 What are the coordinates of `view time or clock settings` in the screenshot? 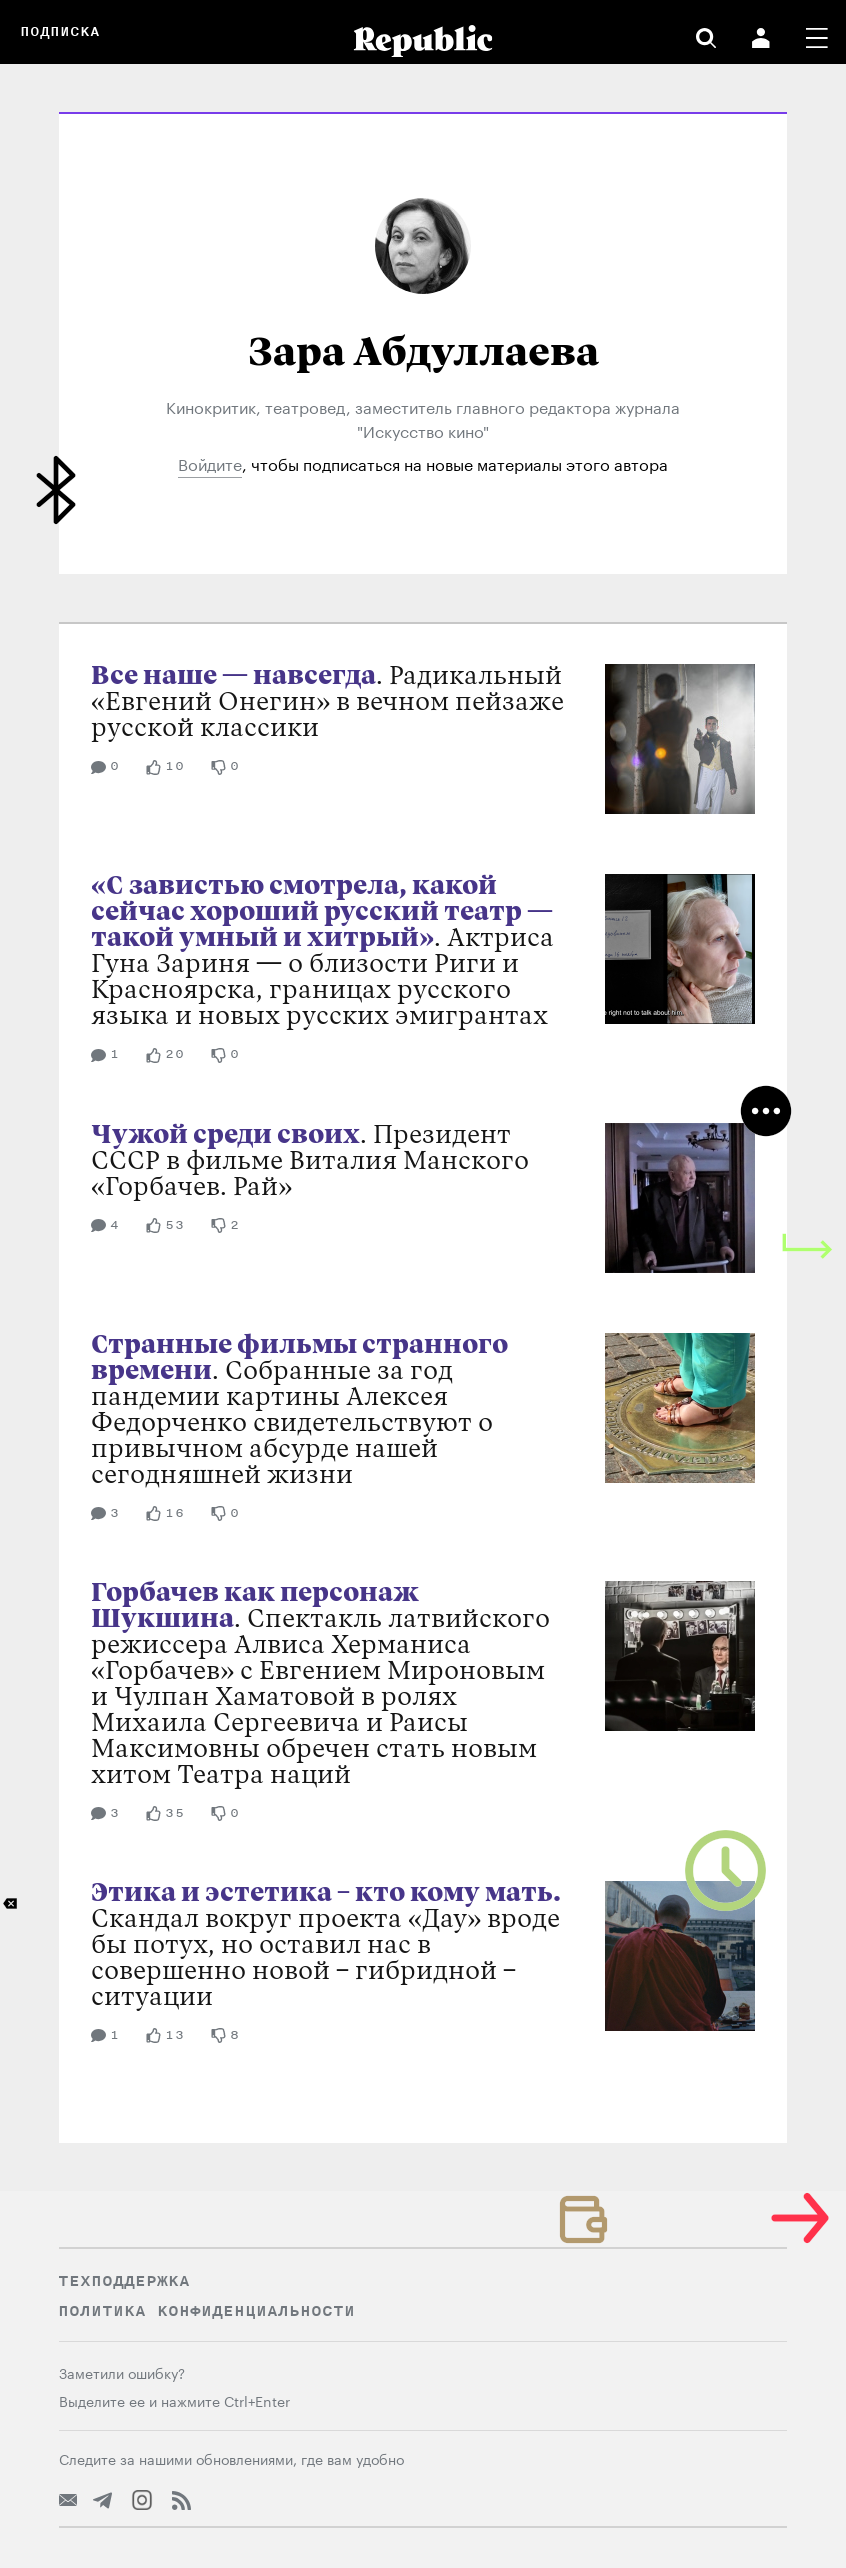 It's located at (725, 1870).